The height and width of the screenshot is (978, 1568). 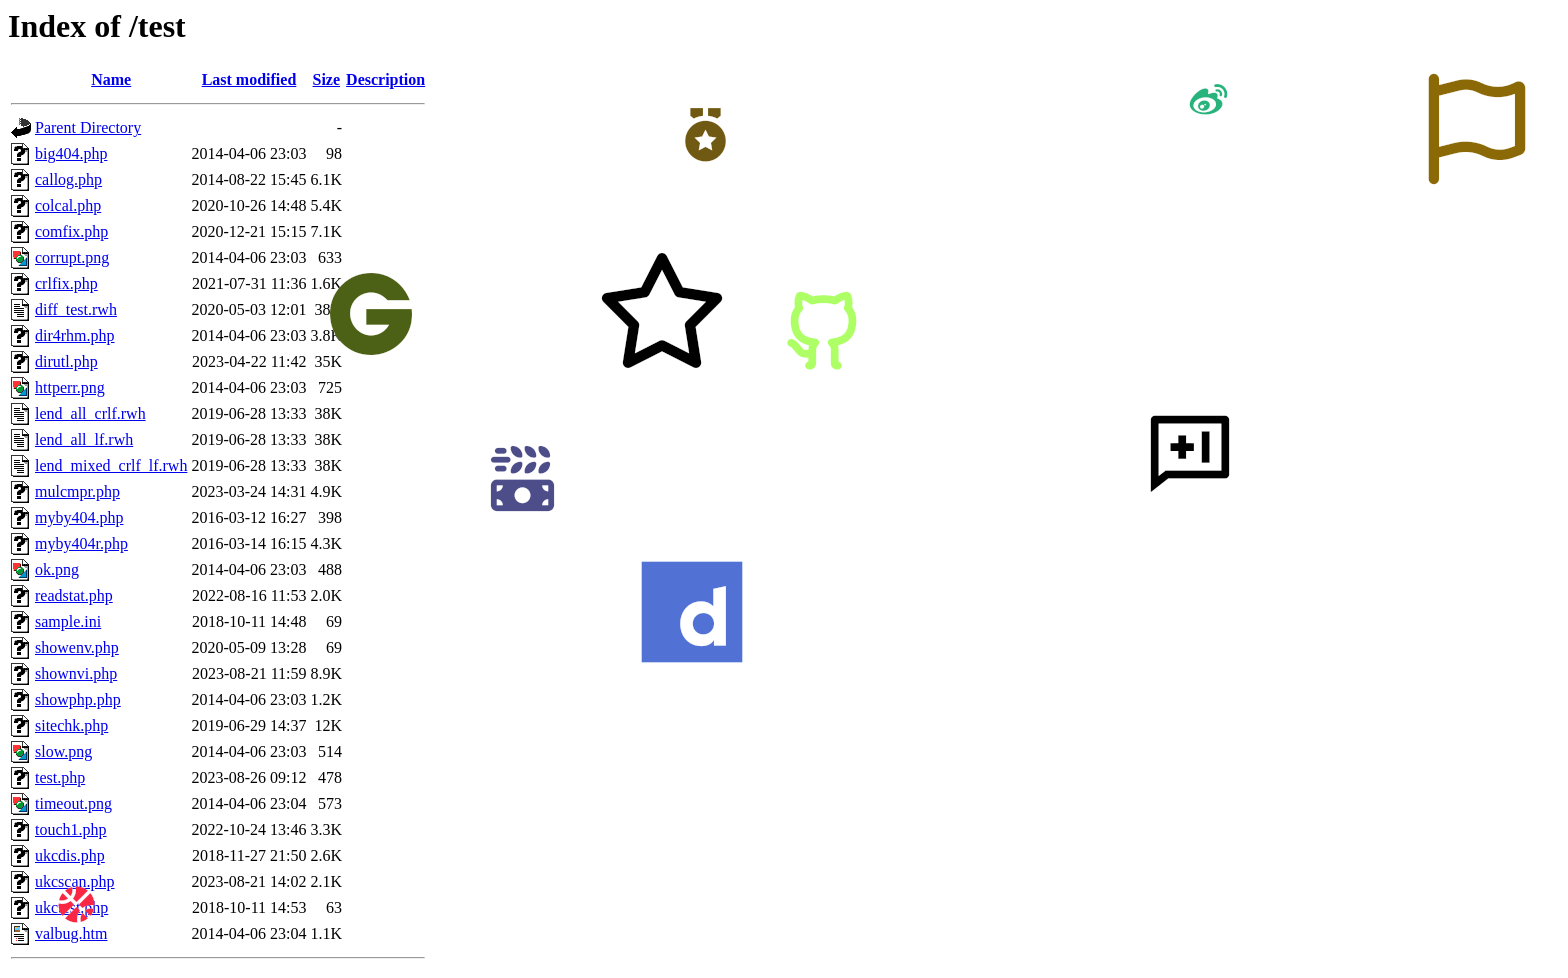 What do you see at coordinates (76, 904) in the screenshot?
I see `access sports or basketball-related content` at bounding box center [76, 904].